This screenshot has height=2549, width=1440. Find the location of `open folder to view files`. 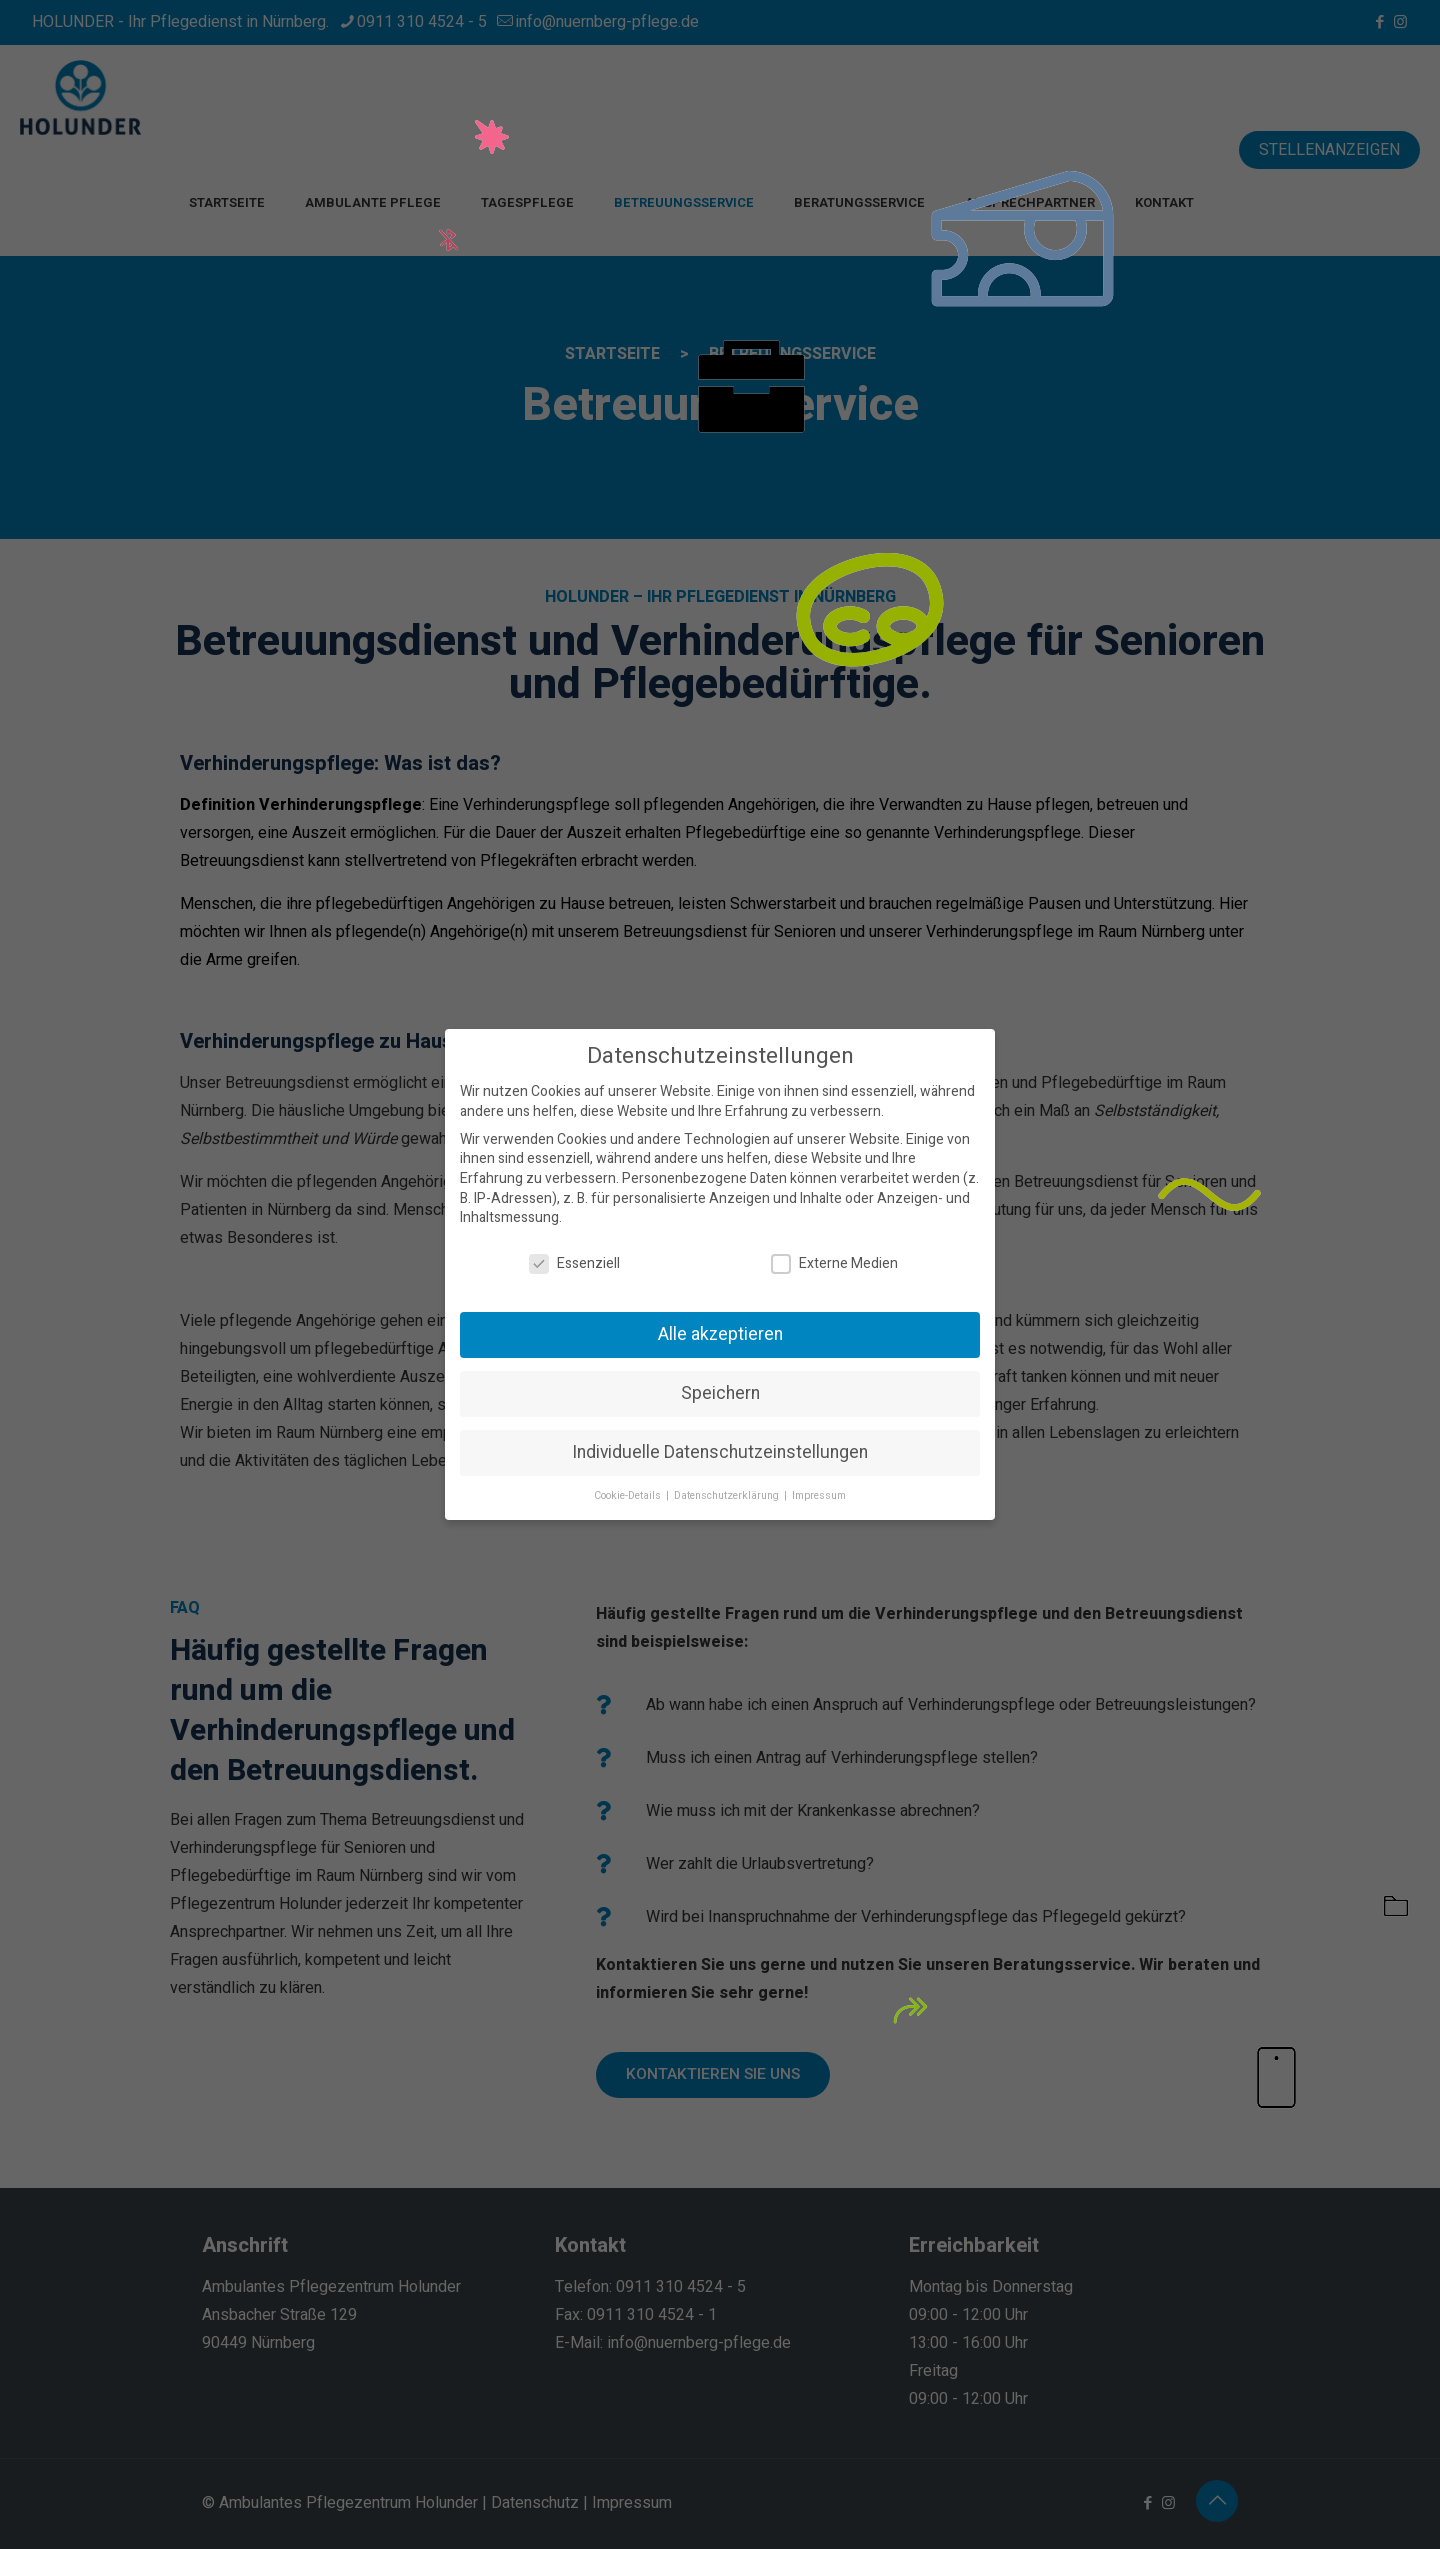

open folder to view files is located at coordinates (1396, 1906).